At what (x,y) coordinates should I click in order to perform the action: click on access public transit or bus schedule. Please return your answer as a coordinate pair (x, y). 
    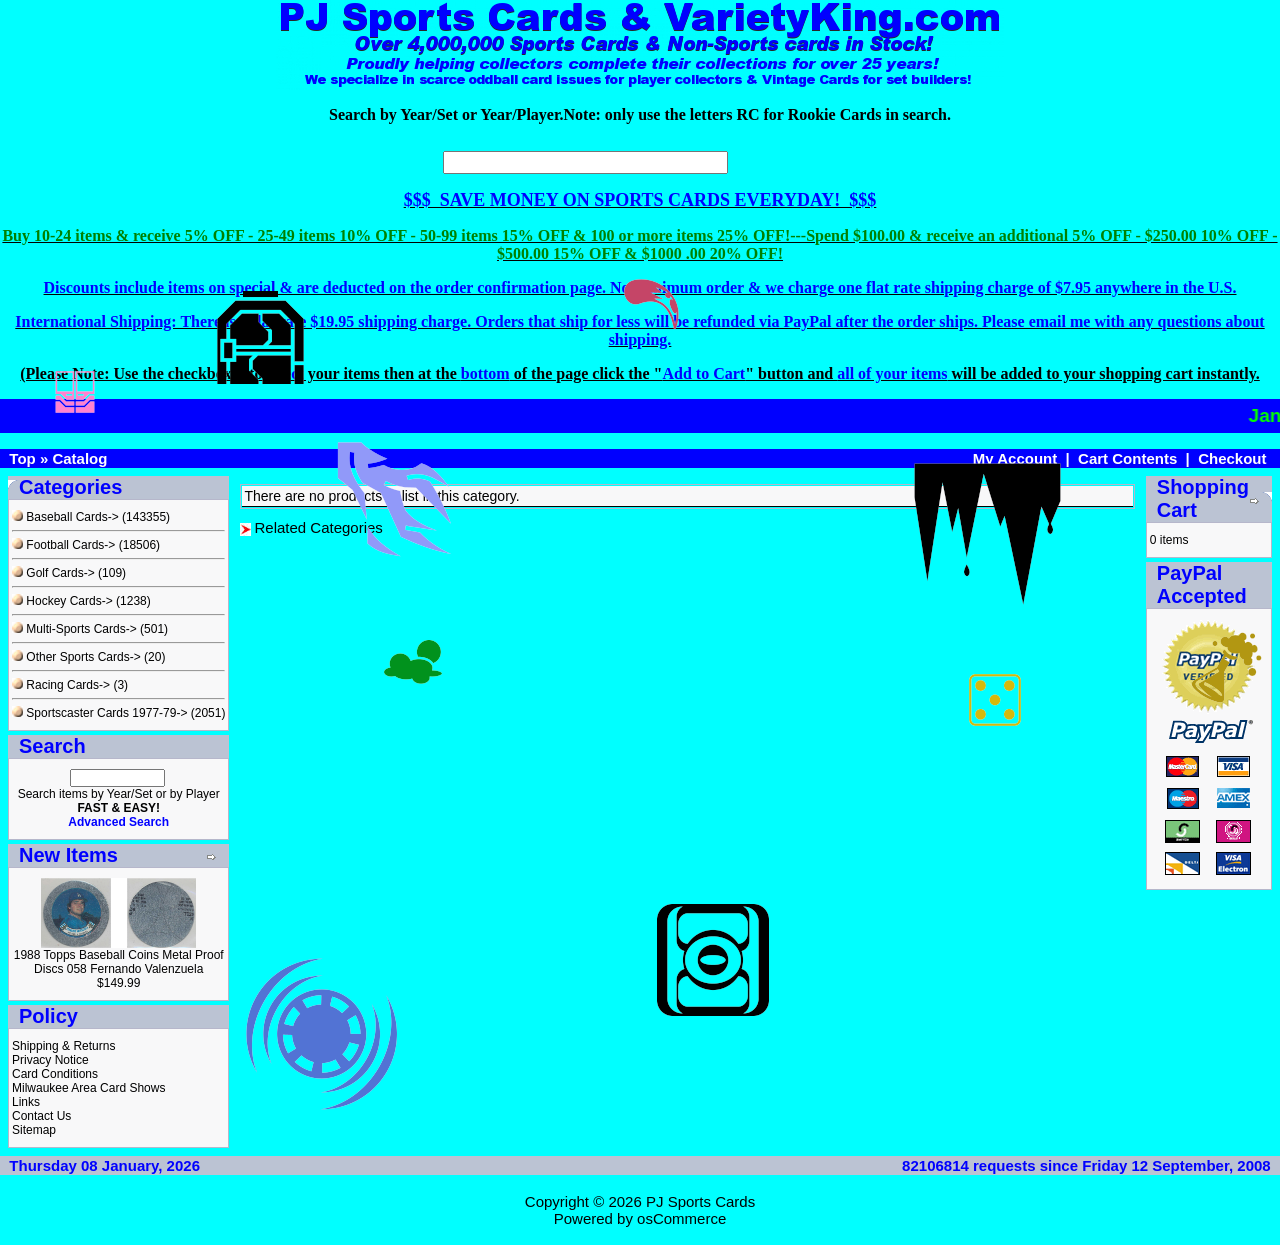
    Looking at the image, I should click on (75, 392).